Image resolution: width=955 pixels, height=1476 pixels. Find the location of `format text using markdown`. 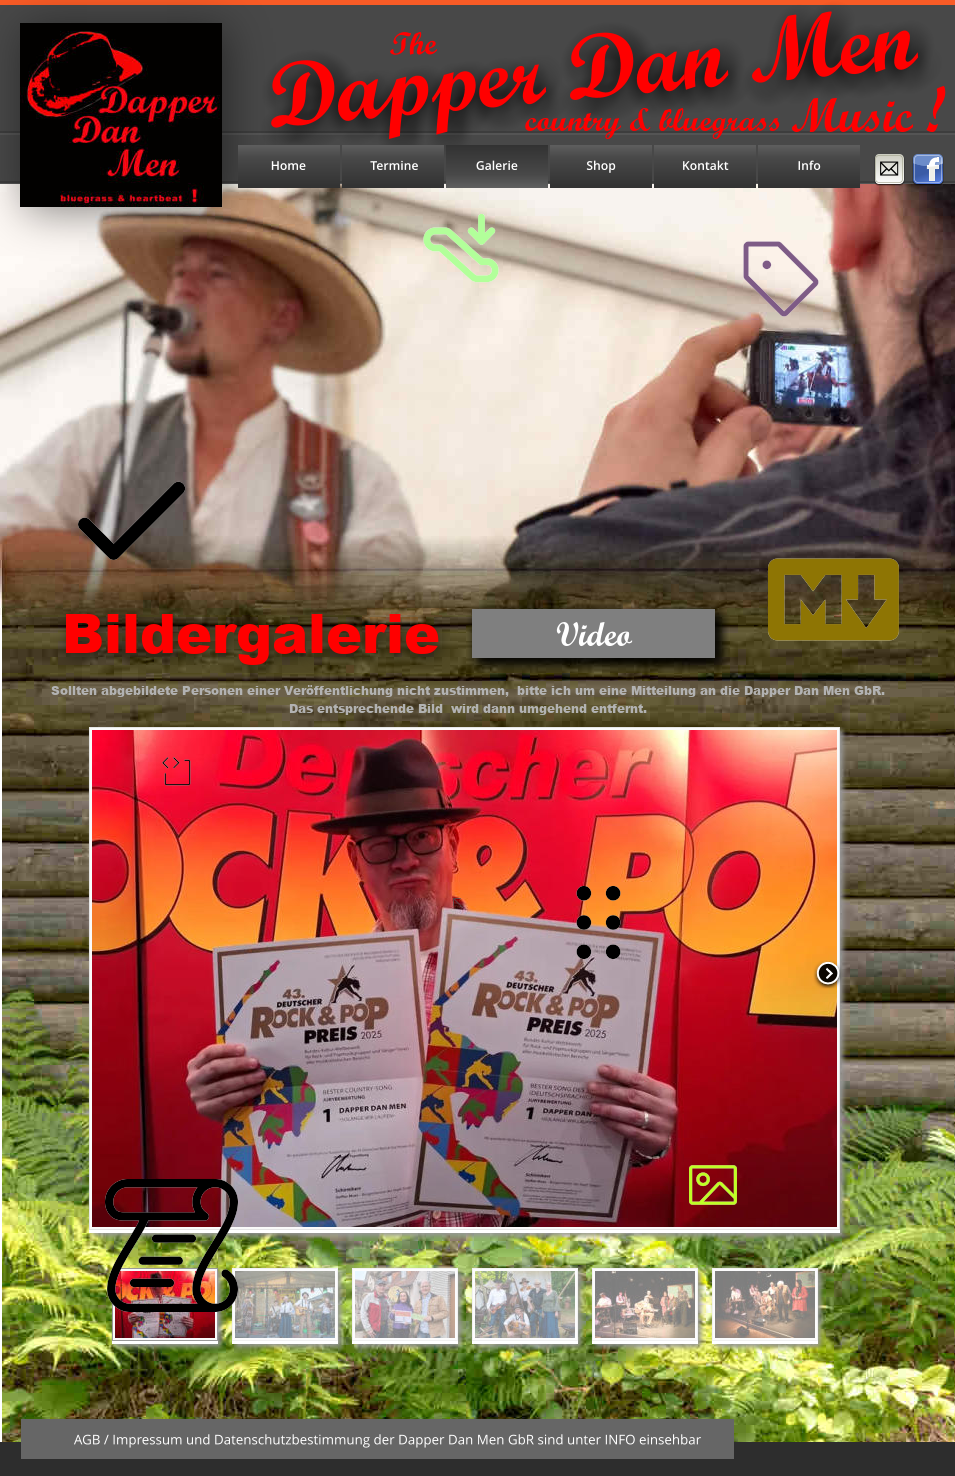

format text using markdown is located at coordinates (833, 599).